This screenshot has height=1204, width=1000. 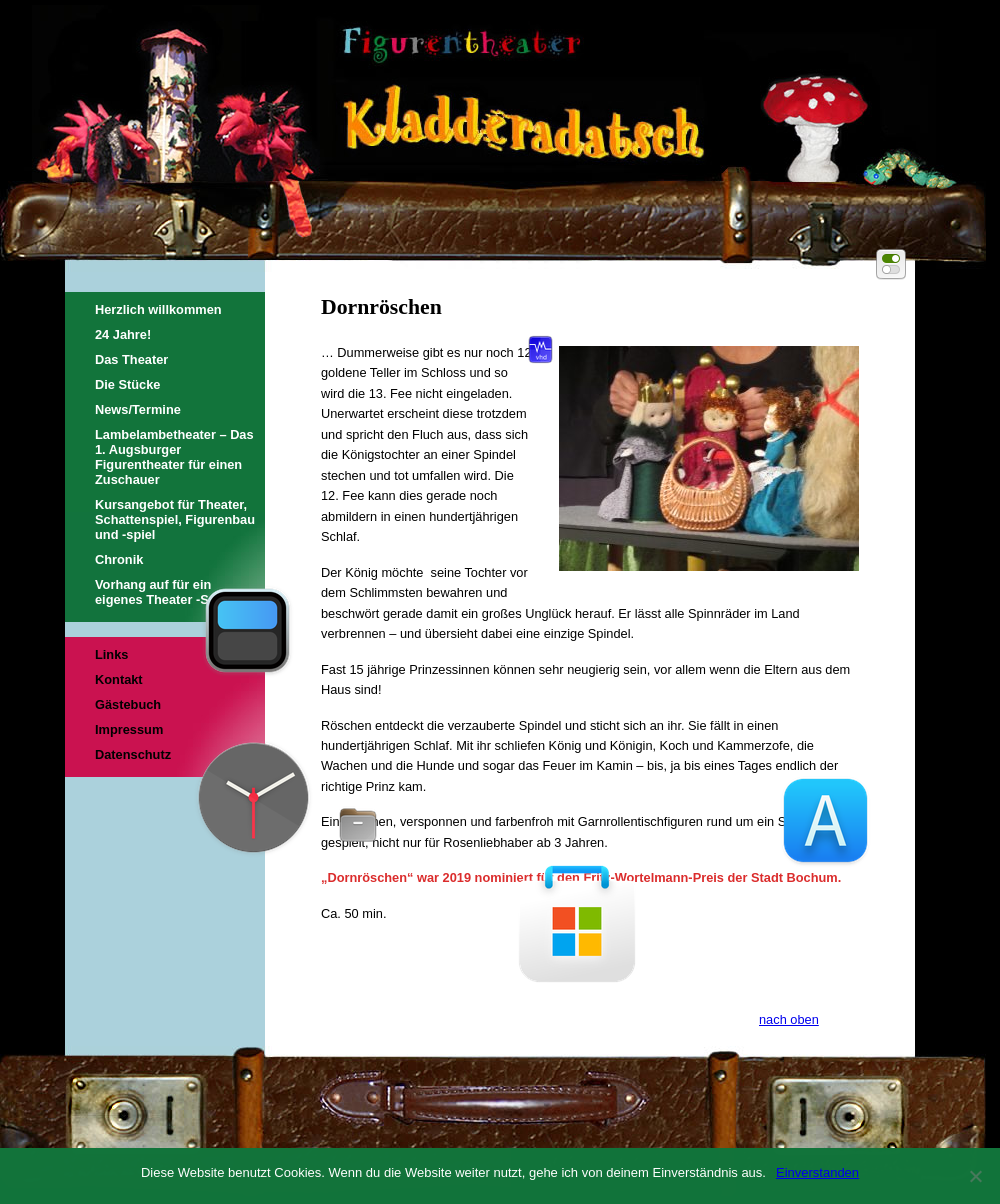 I want to click on open unity tweak tool settings, so click(x=891, y=264).